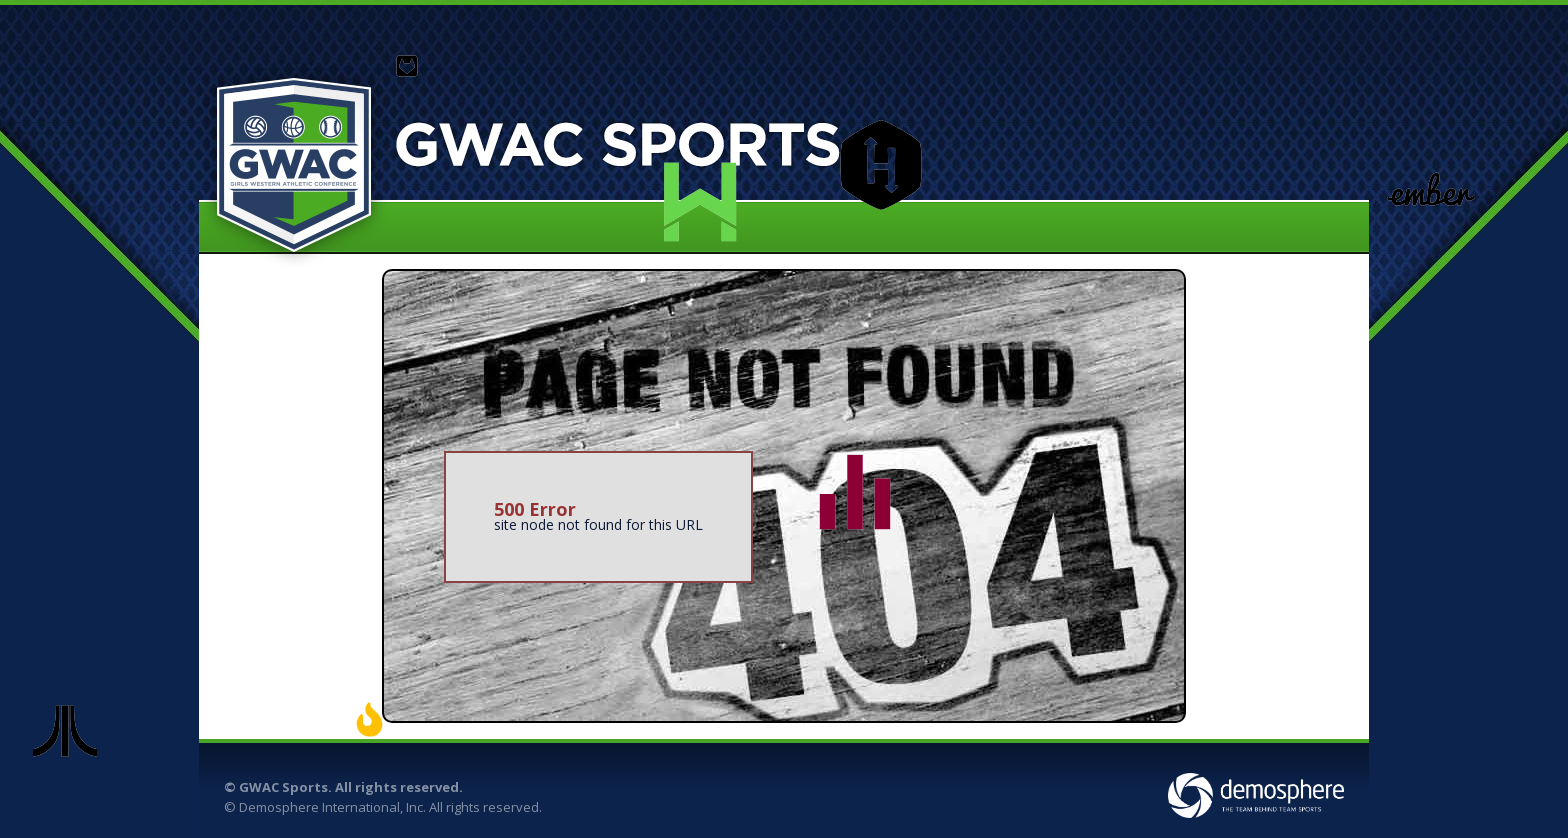 This screenshot has width=1568, height=838. Describe the element at coordinates (407, 66) in the screenshot. I see `open GitLab repository` at that location.